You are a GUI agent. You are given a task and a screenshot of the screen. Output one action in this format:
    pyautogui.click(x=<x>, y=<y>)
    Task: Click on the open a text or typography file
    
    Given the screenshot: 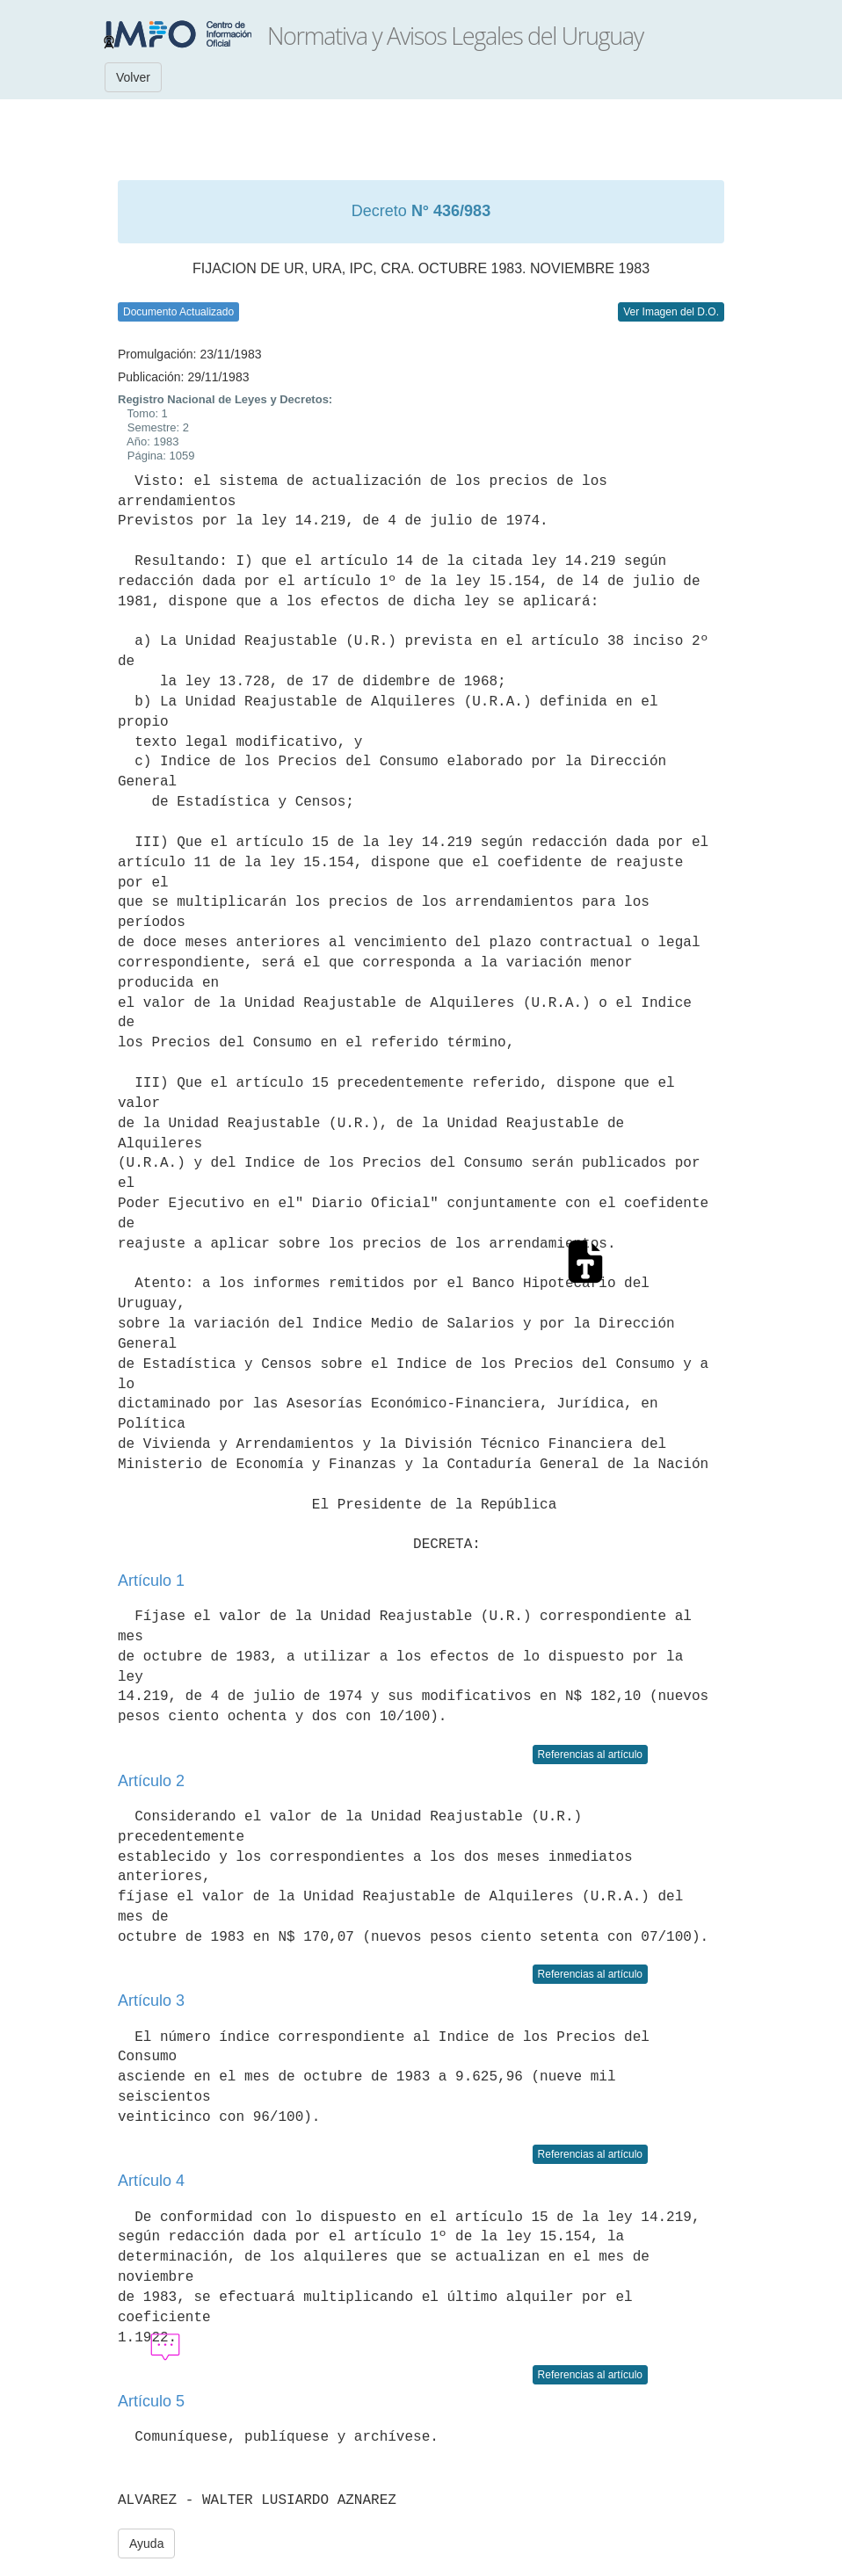 What is the action you would take?
    pyautogui.click(x=585, y=1262)
    